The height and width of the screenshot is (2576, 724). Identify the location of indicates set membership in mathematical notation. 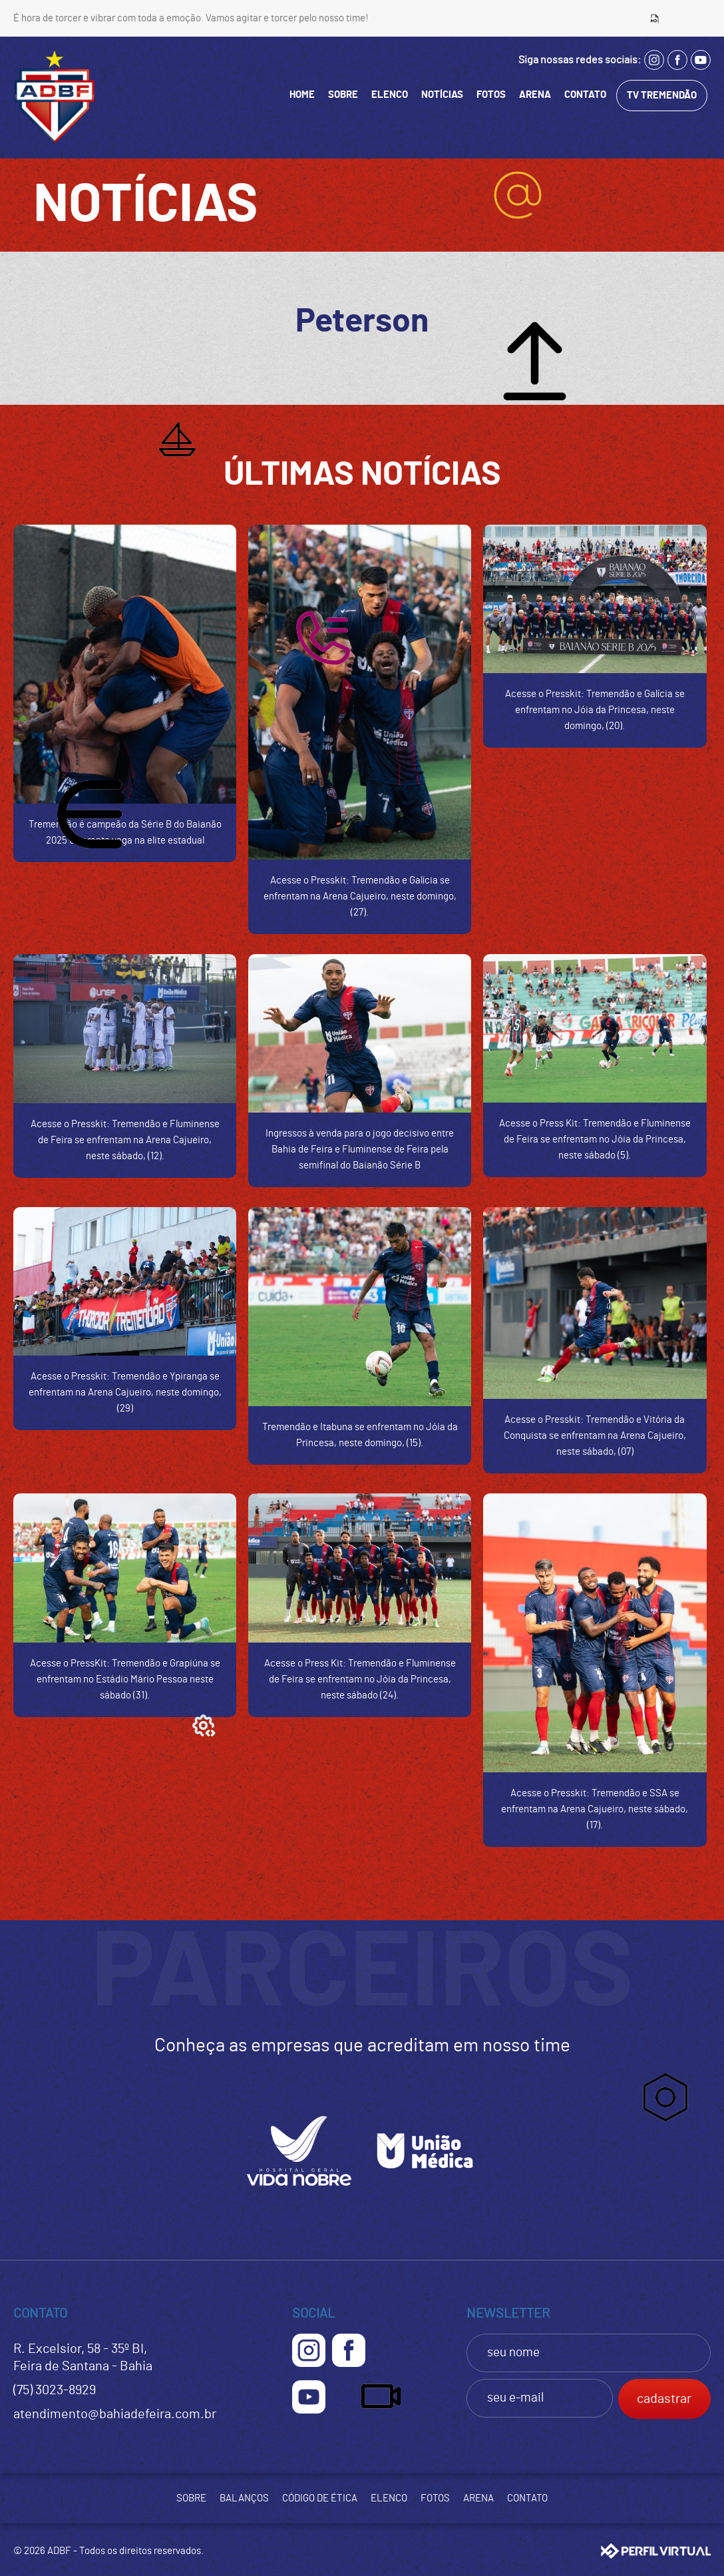
(91, 814).